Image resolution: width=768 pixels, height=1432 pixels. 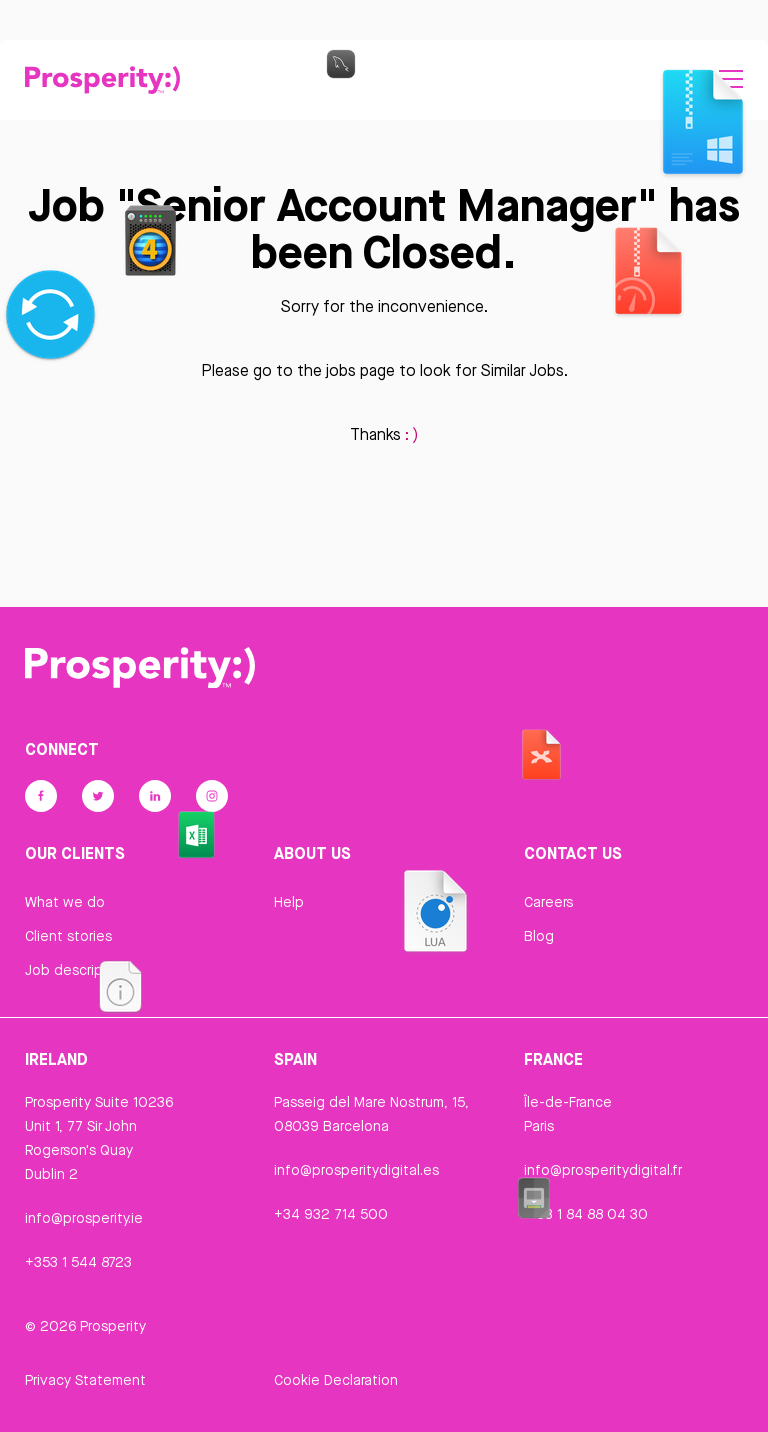 I want to click on an rpm package file for linux software installation, so click(x=648, y=272).